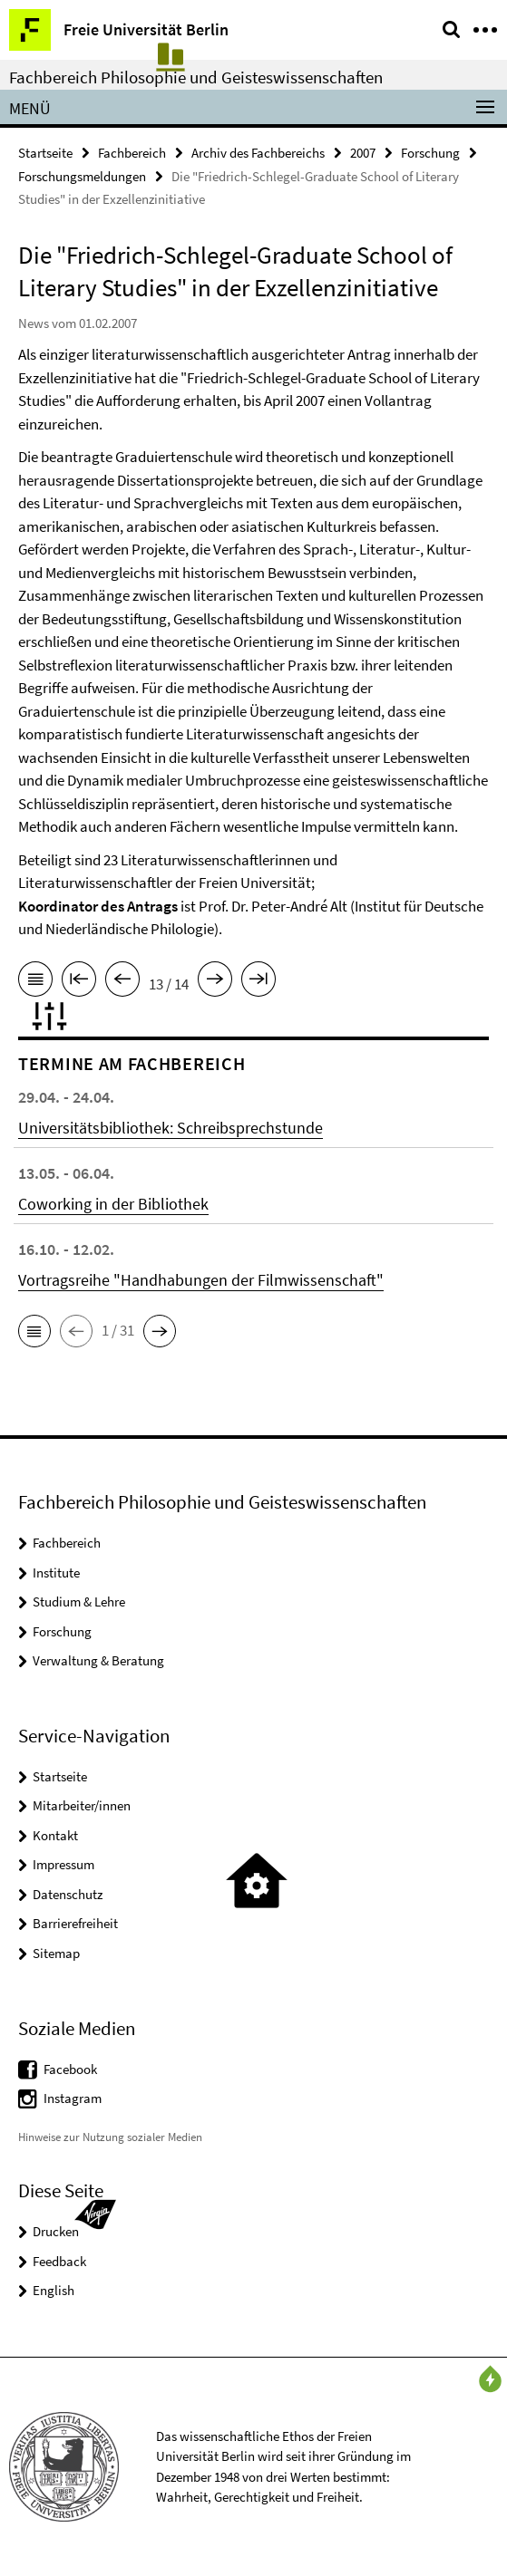  What do you see at coordinates (257, 1883) in the screenshot?
I see `access home or house settings` at bounding box center [257, 1883].